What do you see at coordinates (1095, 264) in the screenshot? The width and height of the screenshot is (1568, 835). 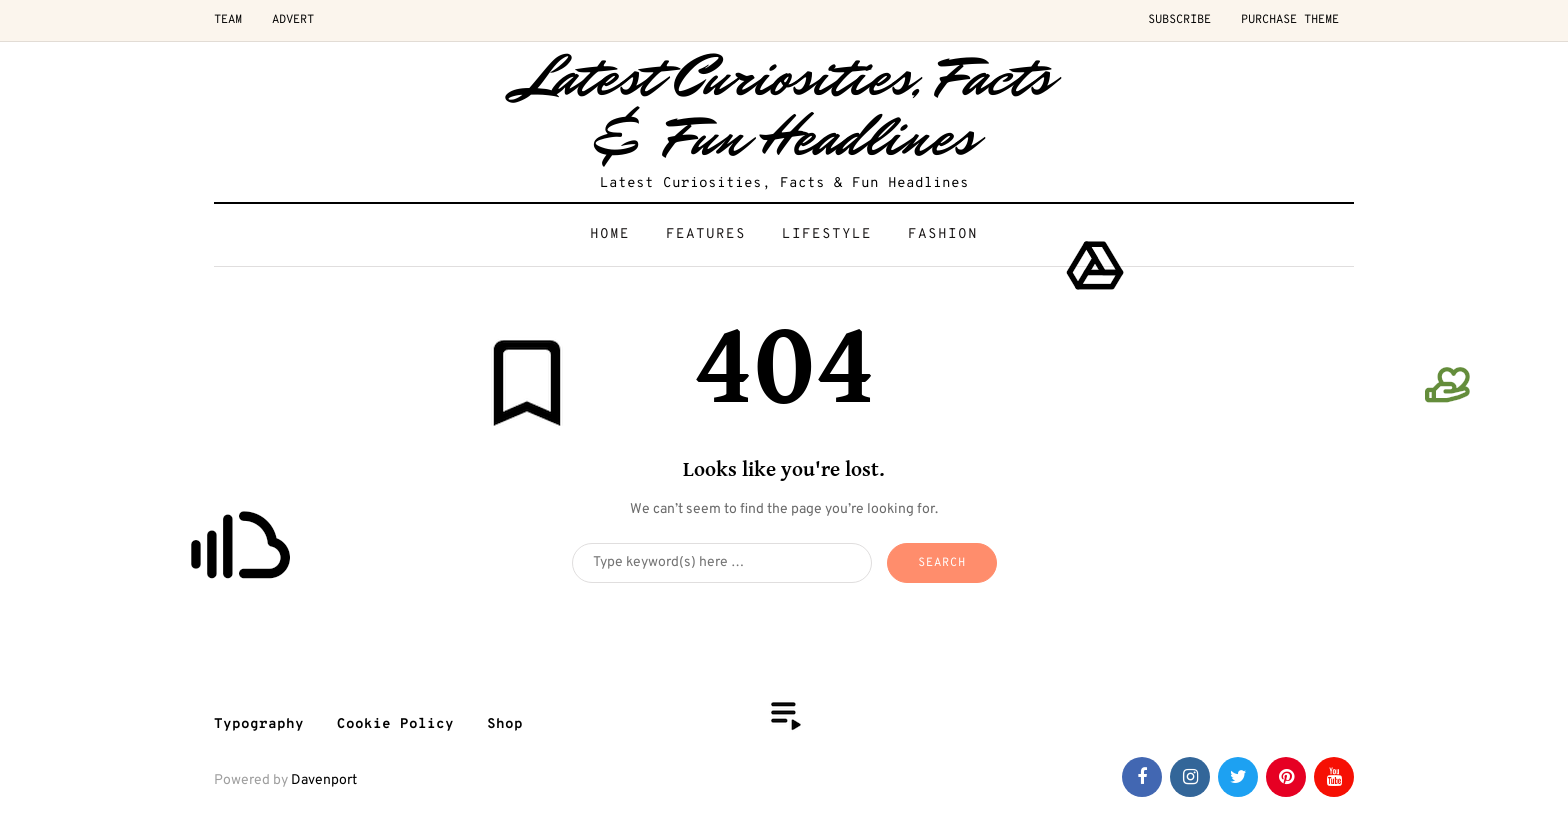 I see `open Google Drive` at bounding box center [1095, 264].